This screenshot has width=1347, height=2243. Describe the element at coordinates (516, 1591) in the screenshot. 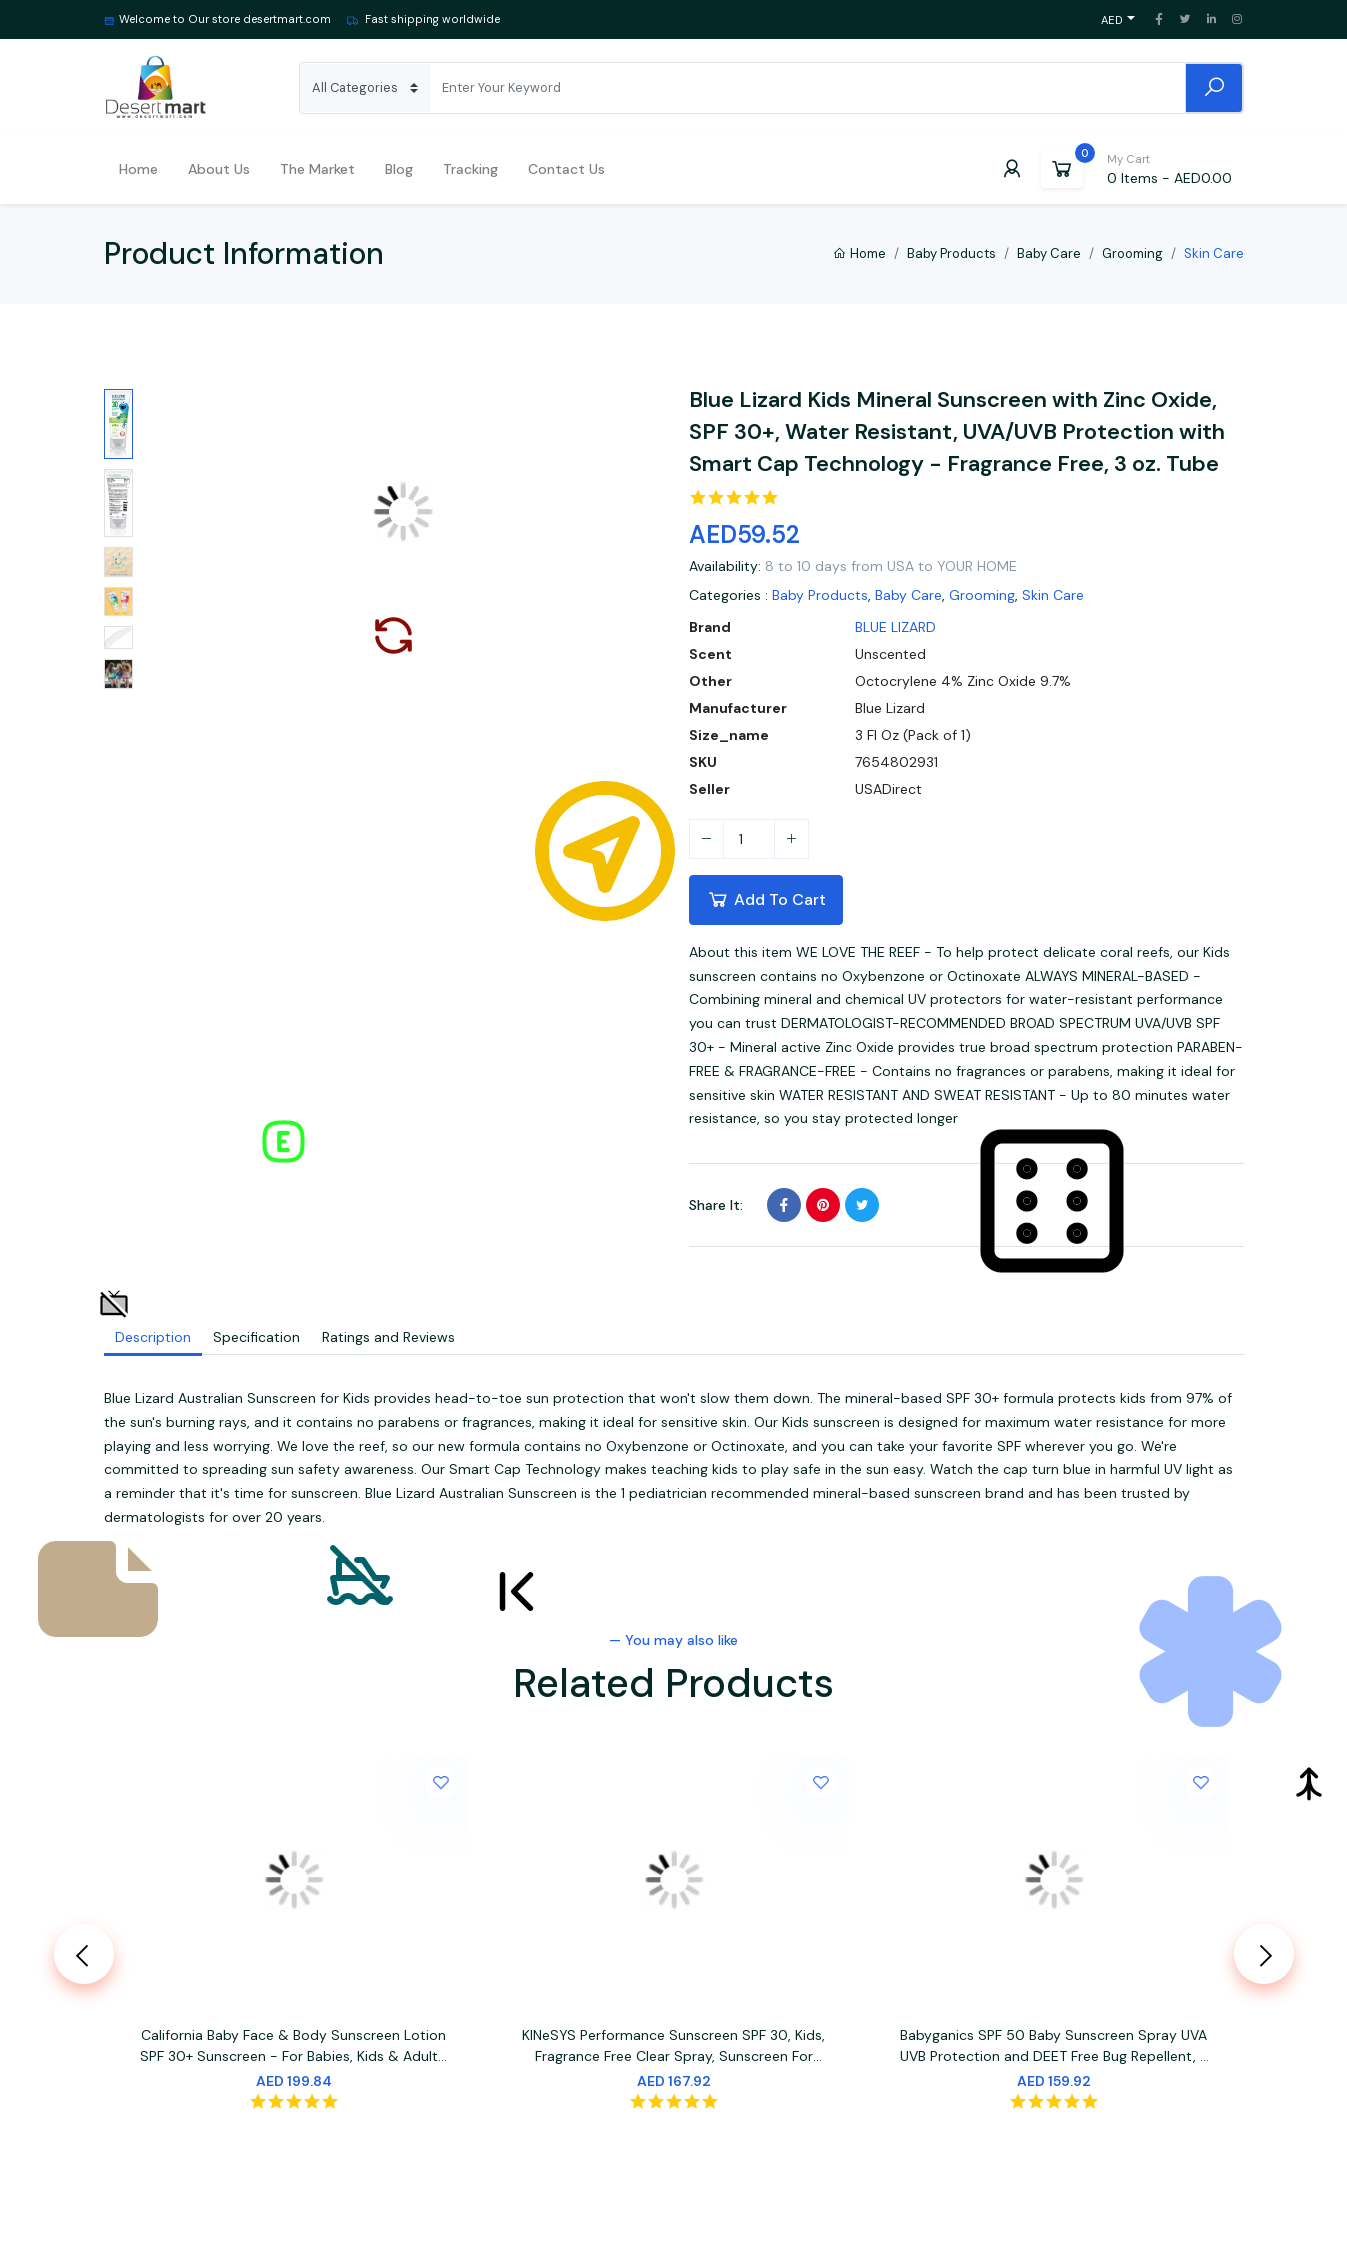

I see `skip to the beginning` at that location.